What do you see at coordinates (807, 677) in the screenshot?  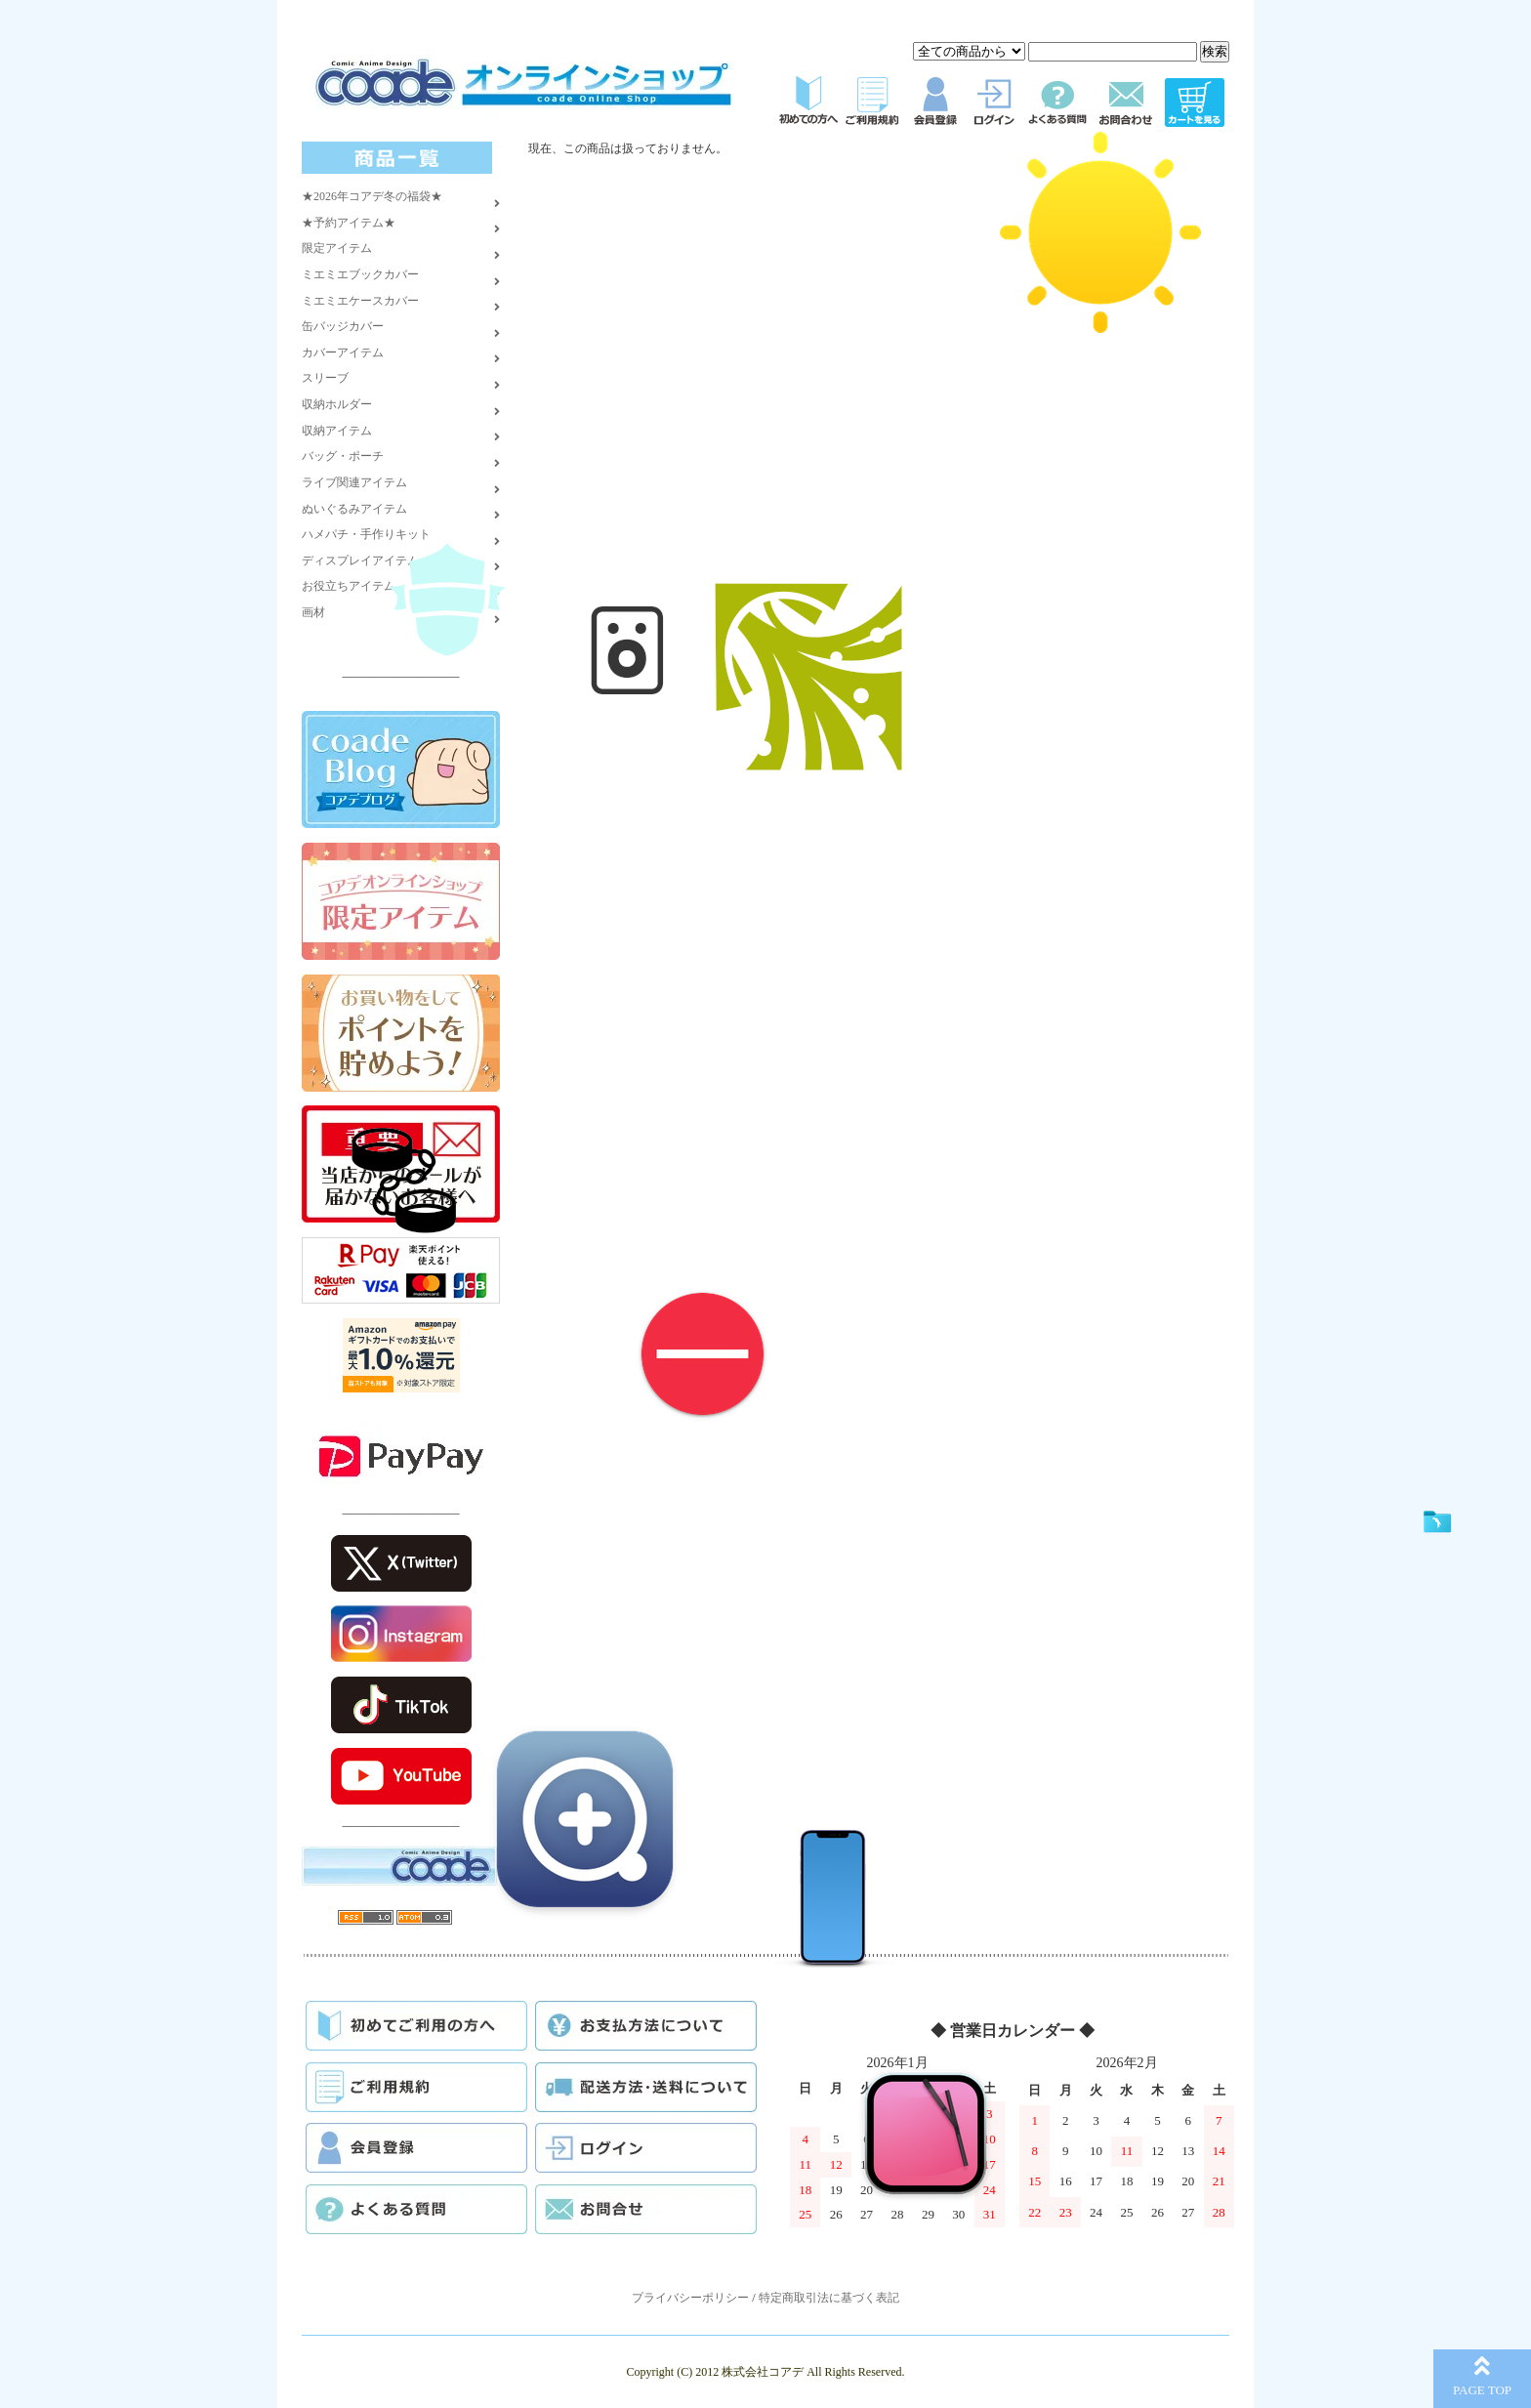 I see `activate breath attack or special ability` at bounding box center [807, 677].